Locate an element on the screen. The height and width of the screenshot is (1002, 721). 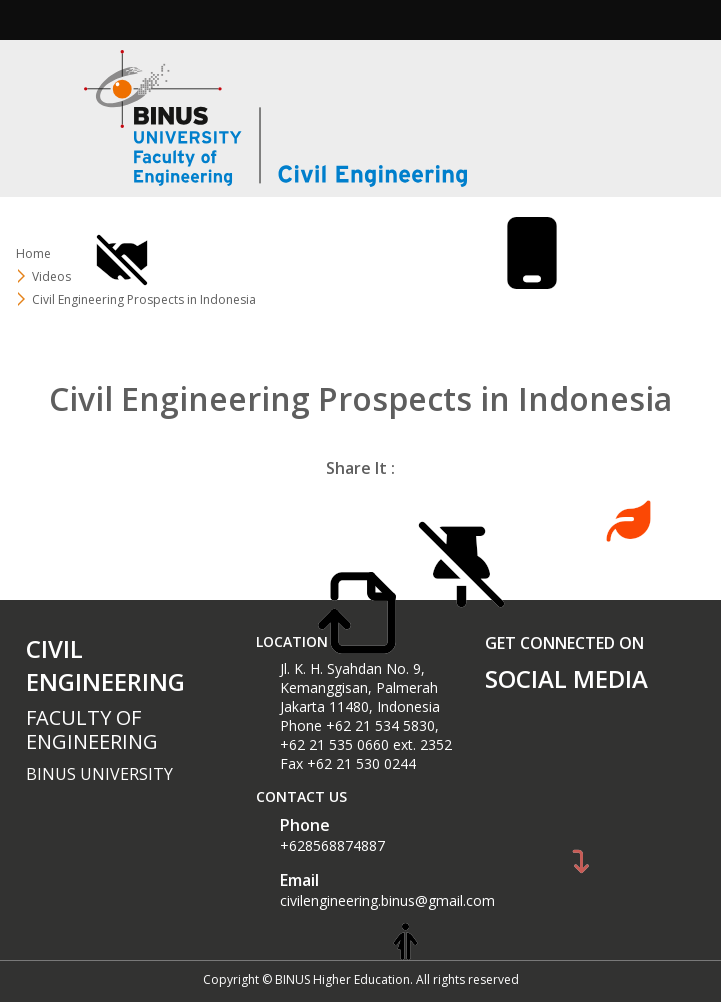
call or contact via mobile phone is located at coordinates (532, 253).